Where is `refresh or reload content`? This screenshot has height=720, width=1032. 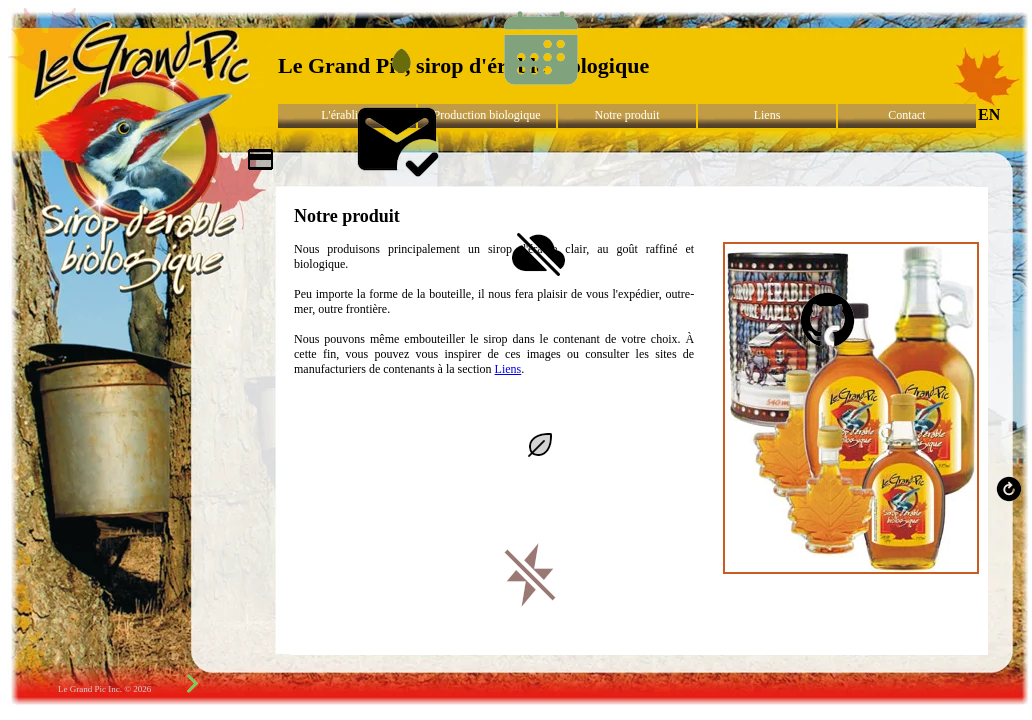
refresh or reload content is located at coordinates (1009, 489).